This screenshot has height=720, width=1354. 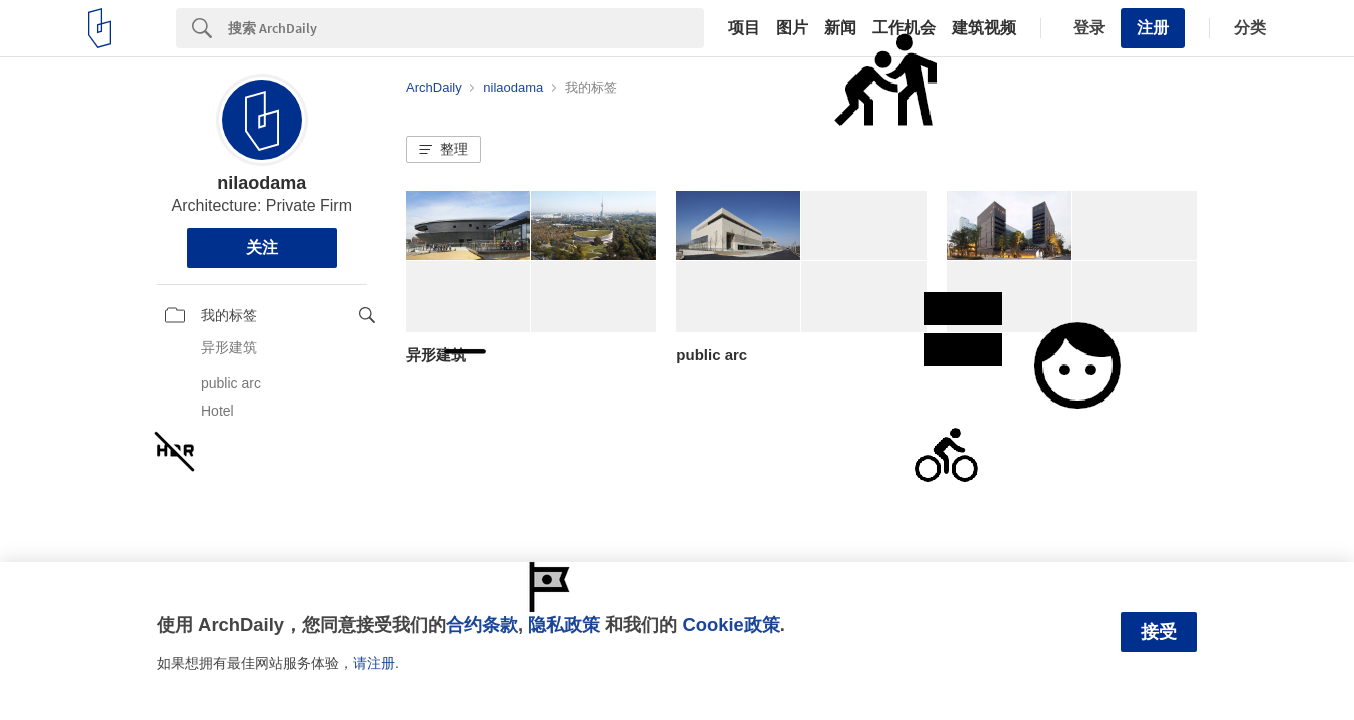 I want to click on switch to agenda or list view, so click(x=965, y=329).